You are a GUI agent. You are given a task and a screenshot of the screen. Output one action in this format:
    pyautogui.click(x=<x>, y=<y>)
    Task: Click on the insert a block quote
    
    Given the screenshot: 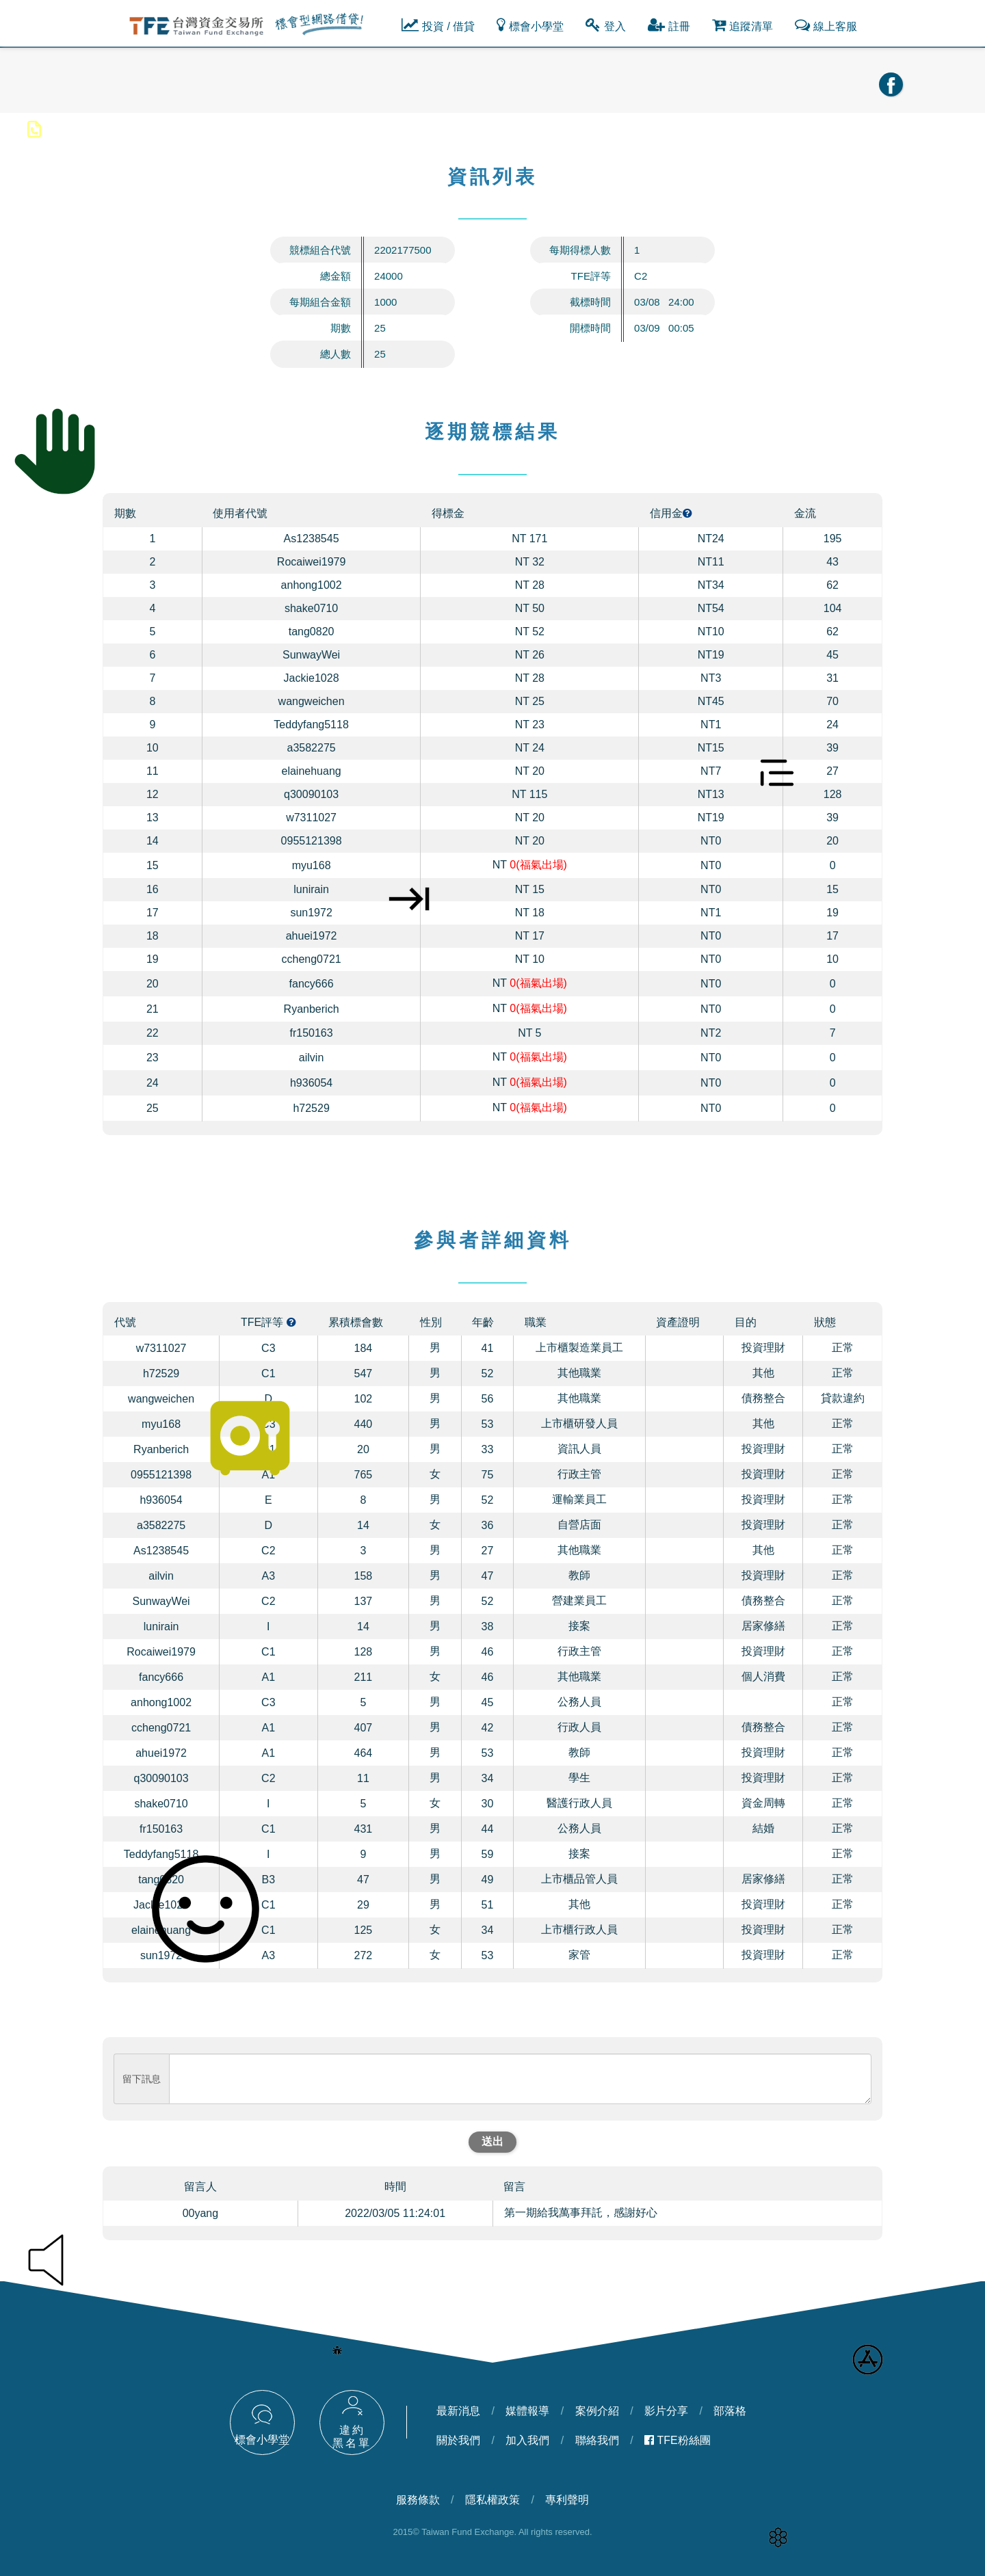 What is the action you would take?
    pyautogui.click(x=777, y=773)
    